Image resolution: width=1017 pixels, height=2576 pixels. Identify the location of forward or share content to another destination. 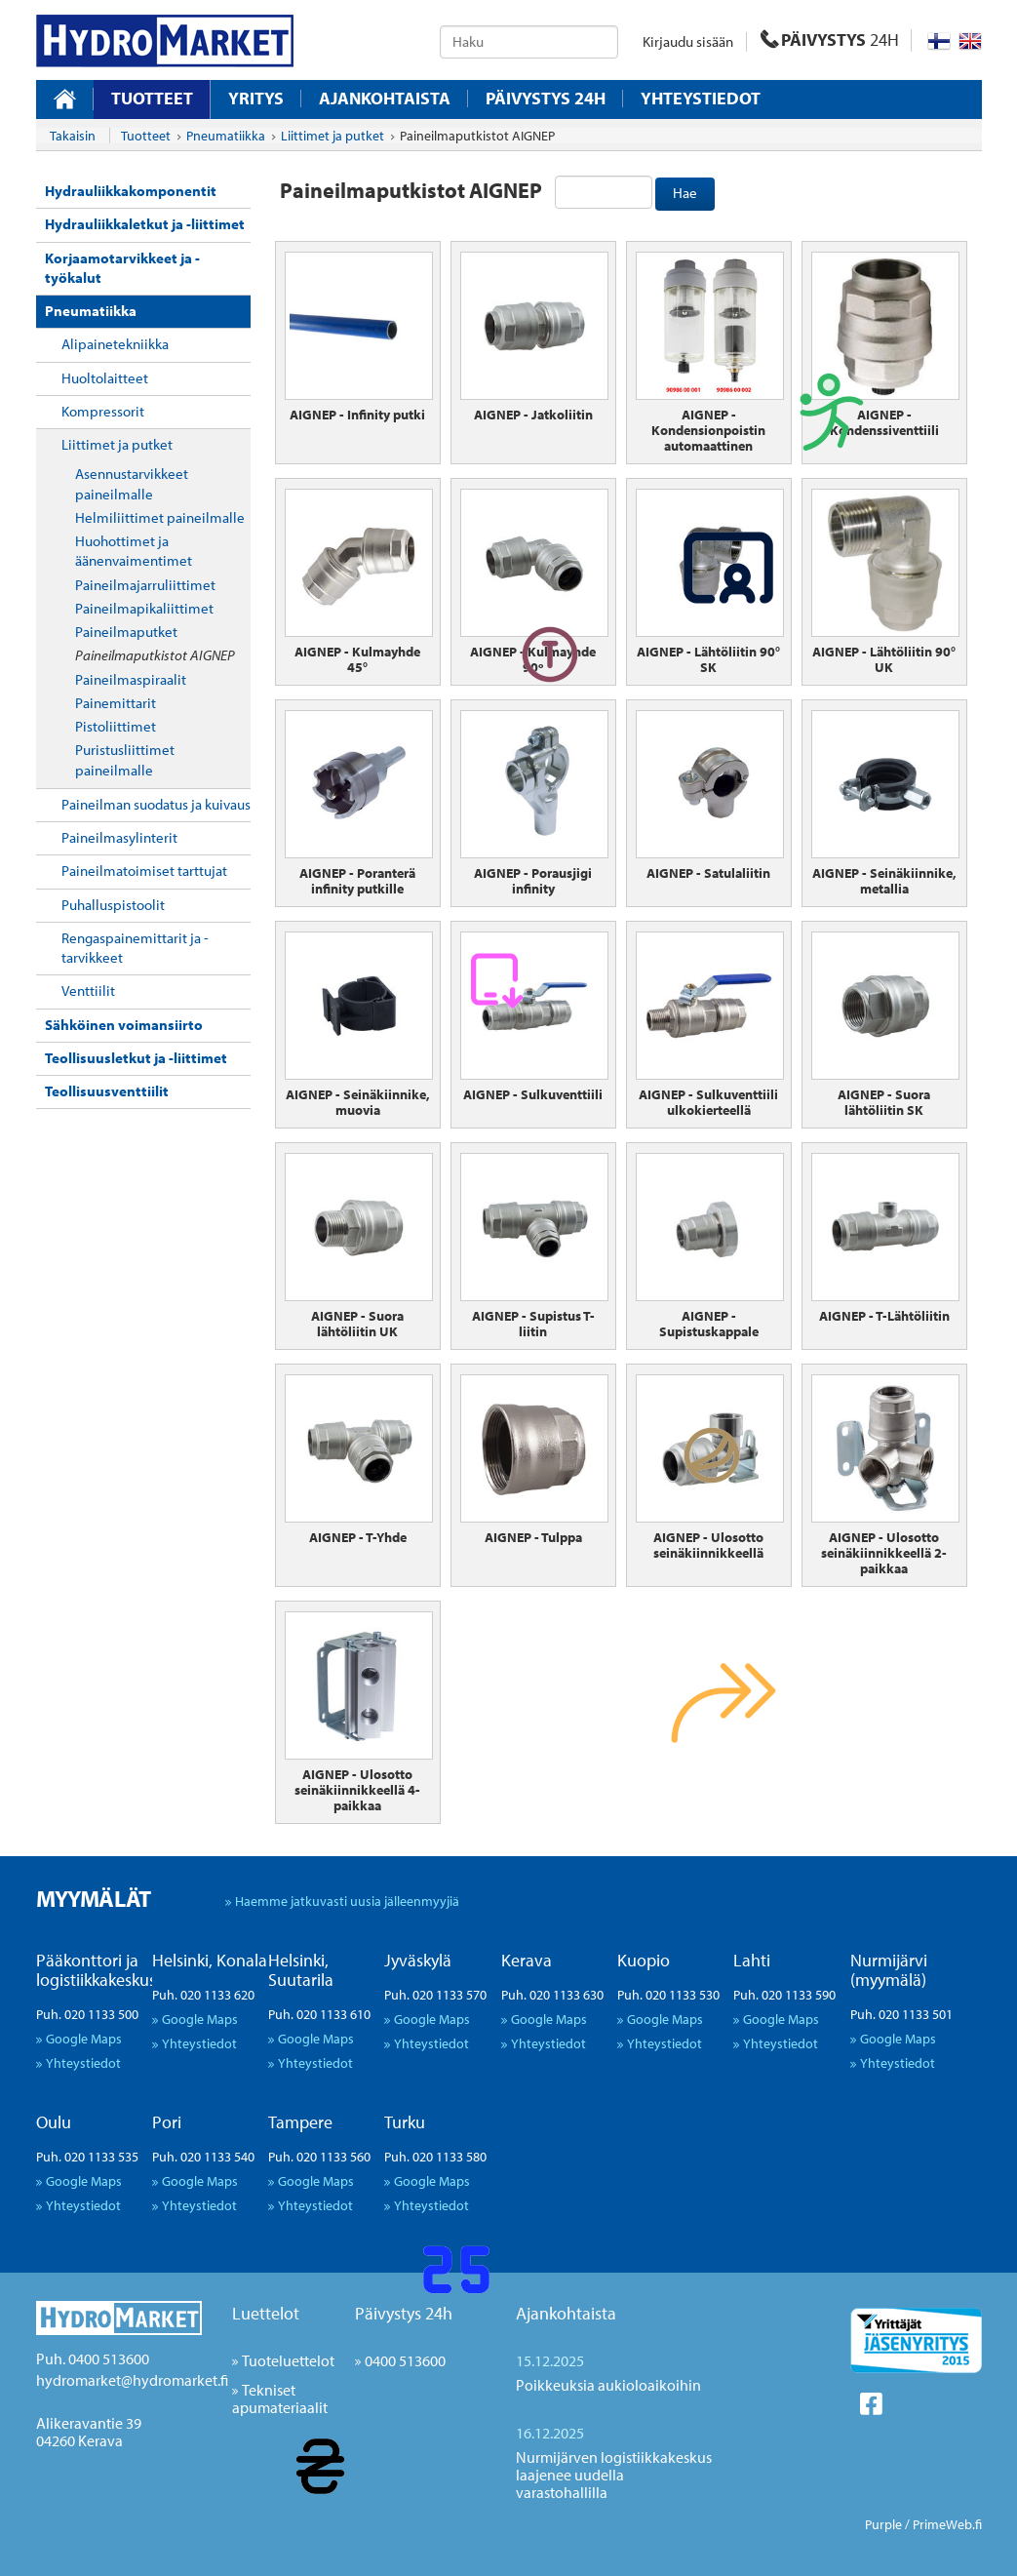
(724, 1703).